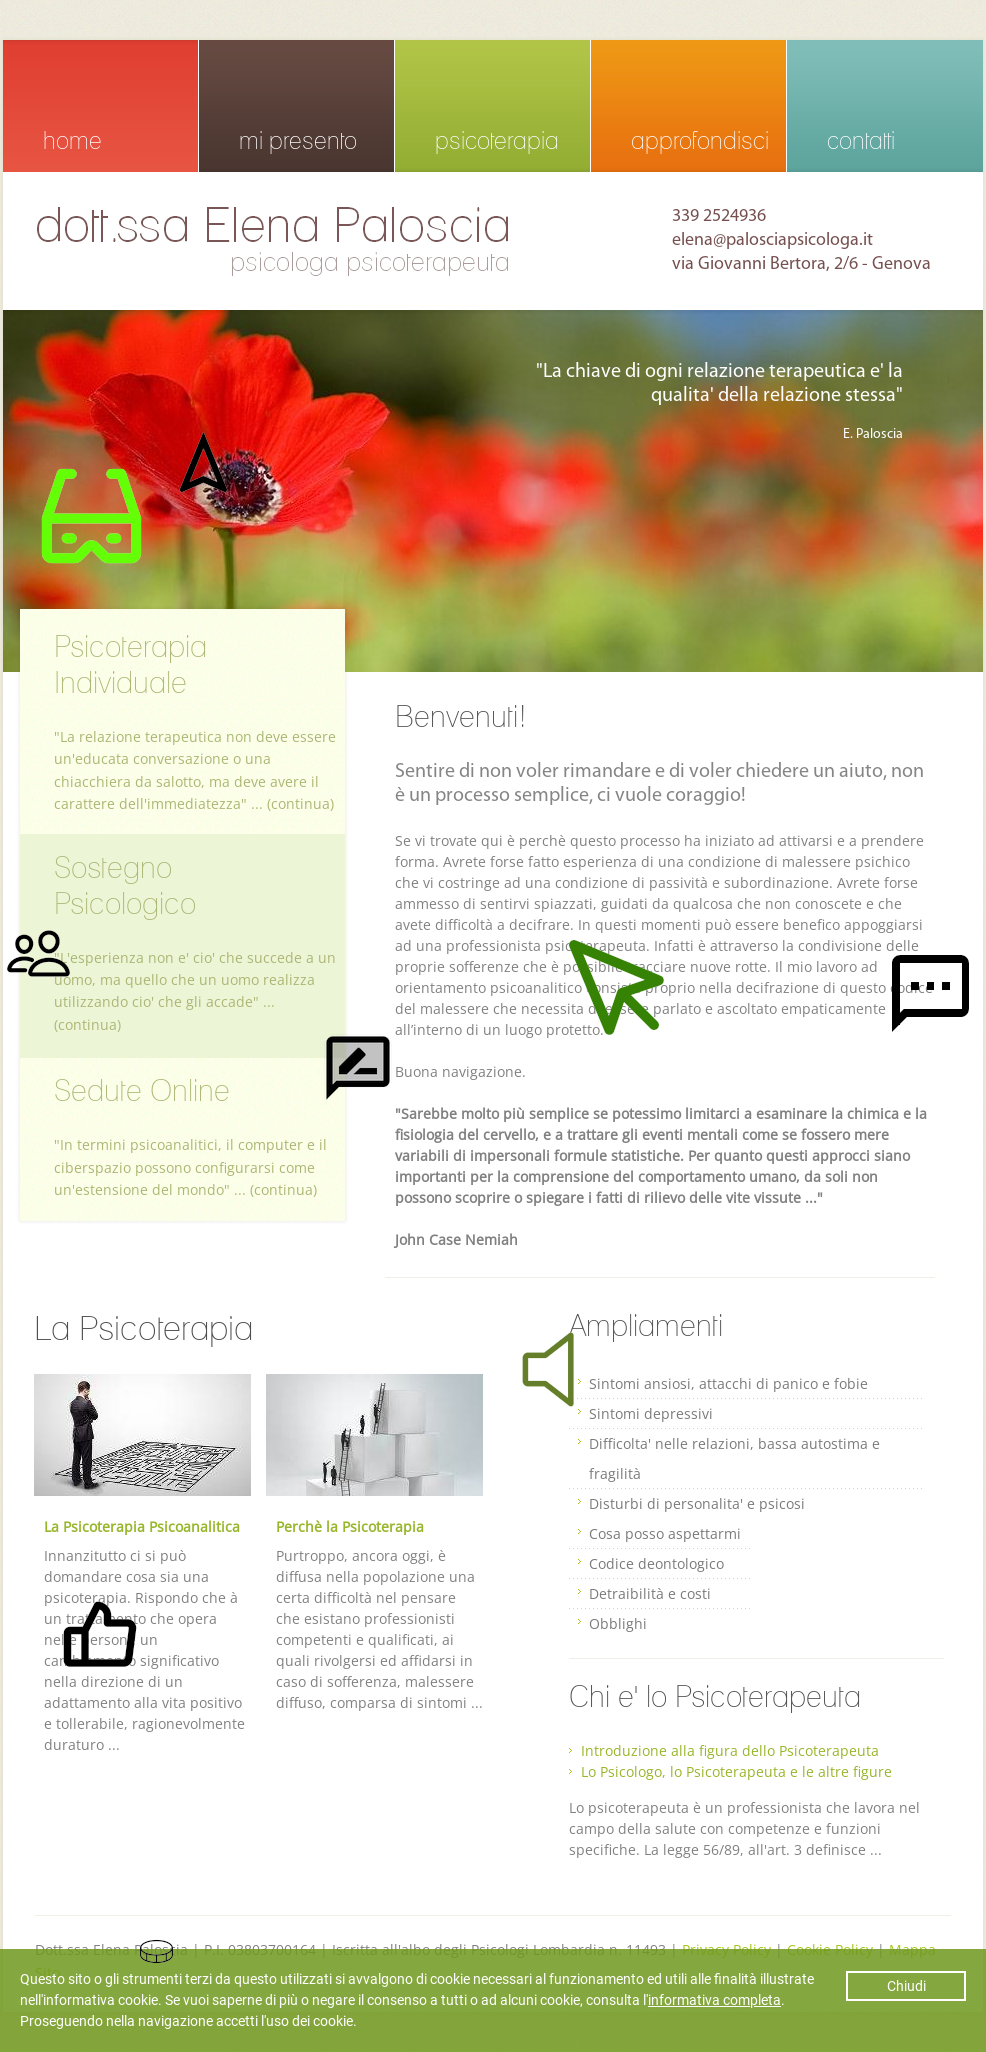  I want to click on start navigation to destination, so click(203, 463).